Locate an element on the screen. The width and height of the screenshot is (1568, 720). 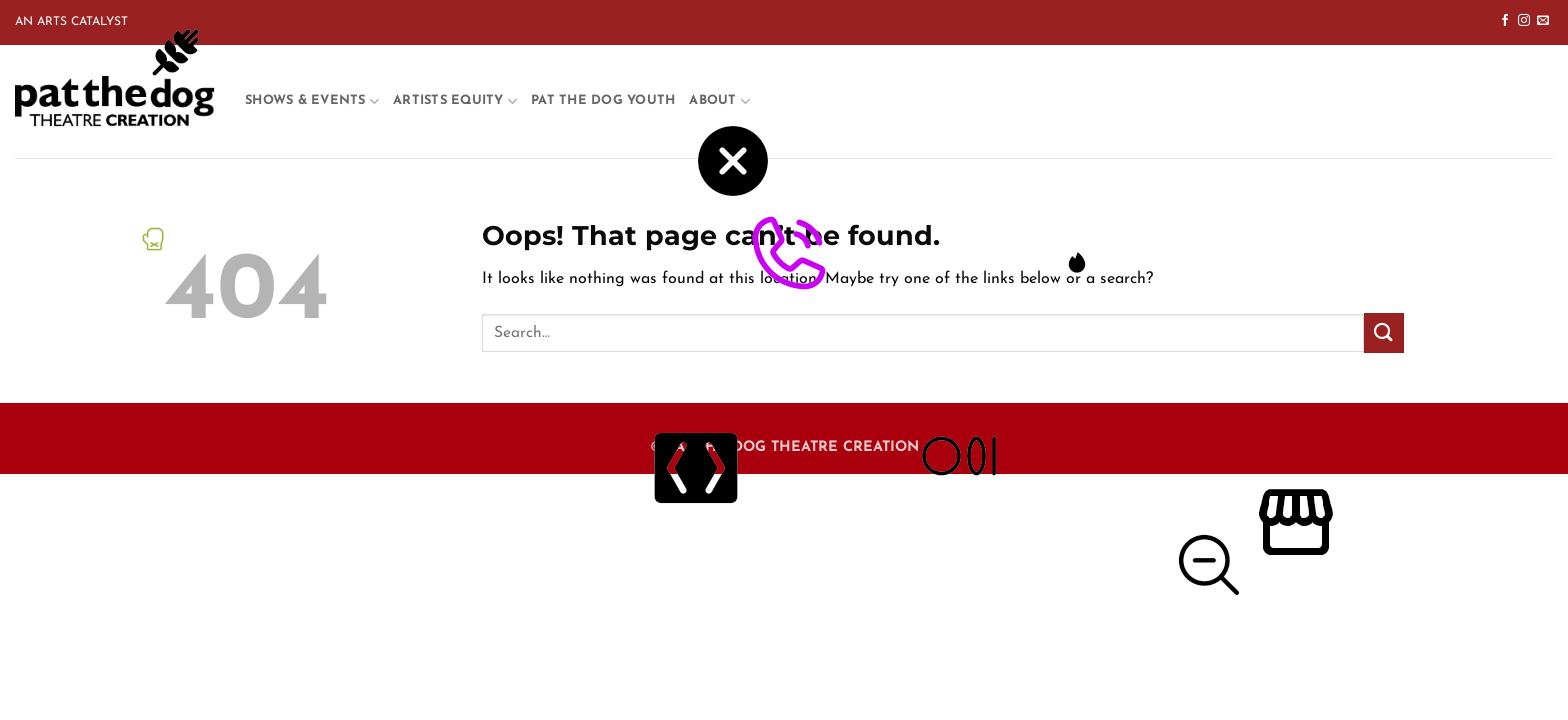
make a phone call is located at coordinates (790, 251).